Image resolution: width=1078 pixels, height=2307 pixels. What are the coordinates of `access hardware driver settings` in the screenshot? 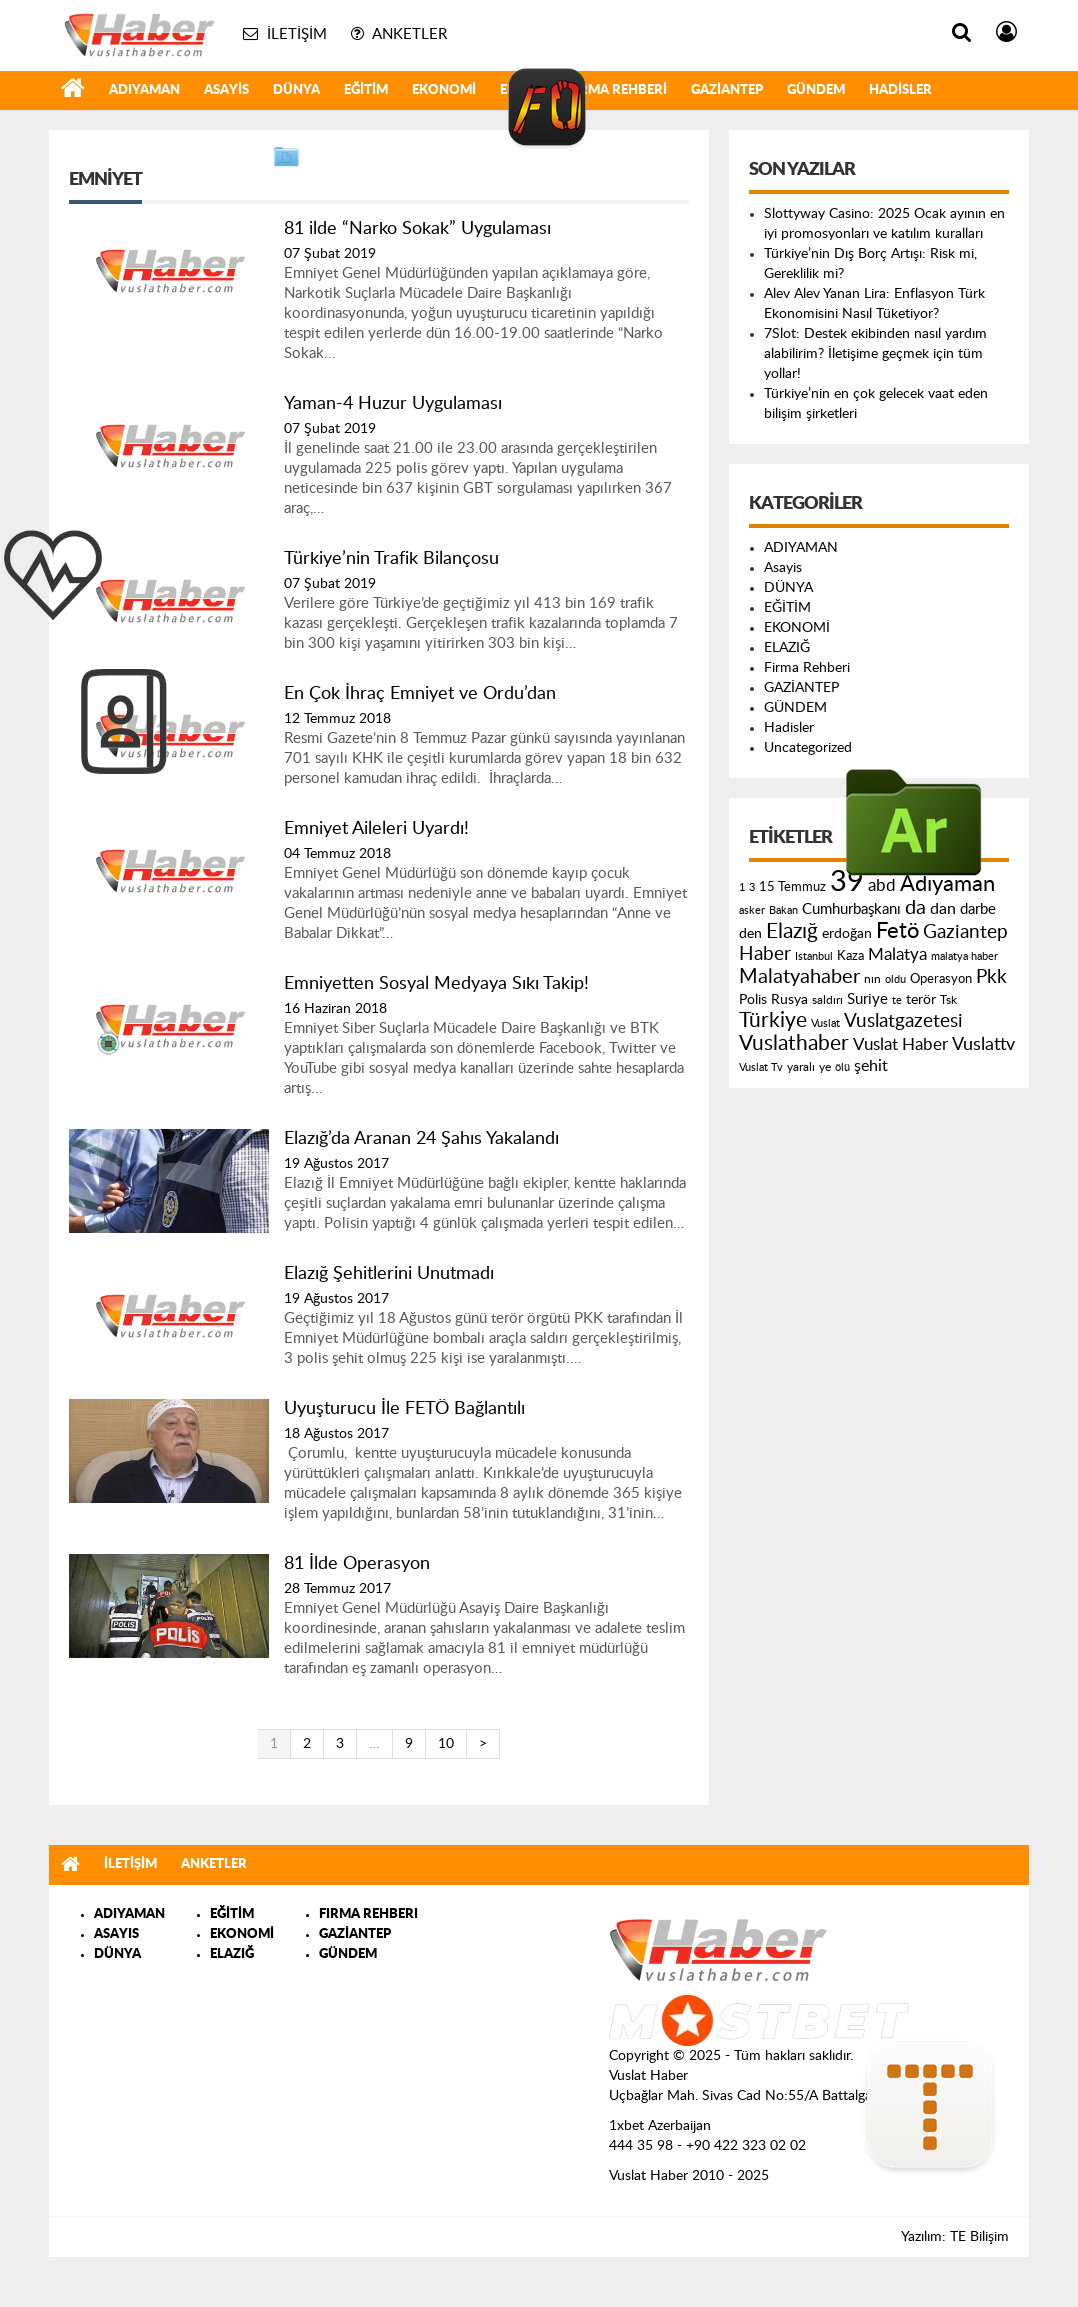 It's located at (108, 1043).